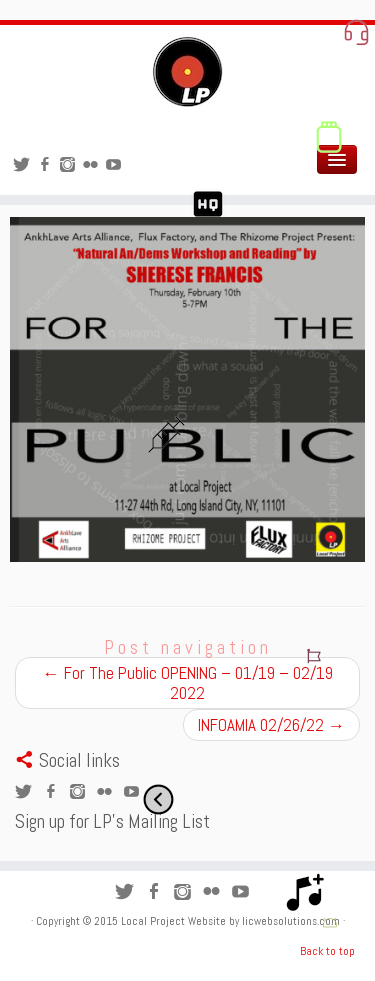 The width and height of the screenshot is (375, 981). I want to click on flag or bookmark an item, so click(314, 656).